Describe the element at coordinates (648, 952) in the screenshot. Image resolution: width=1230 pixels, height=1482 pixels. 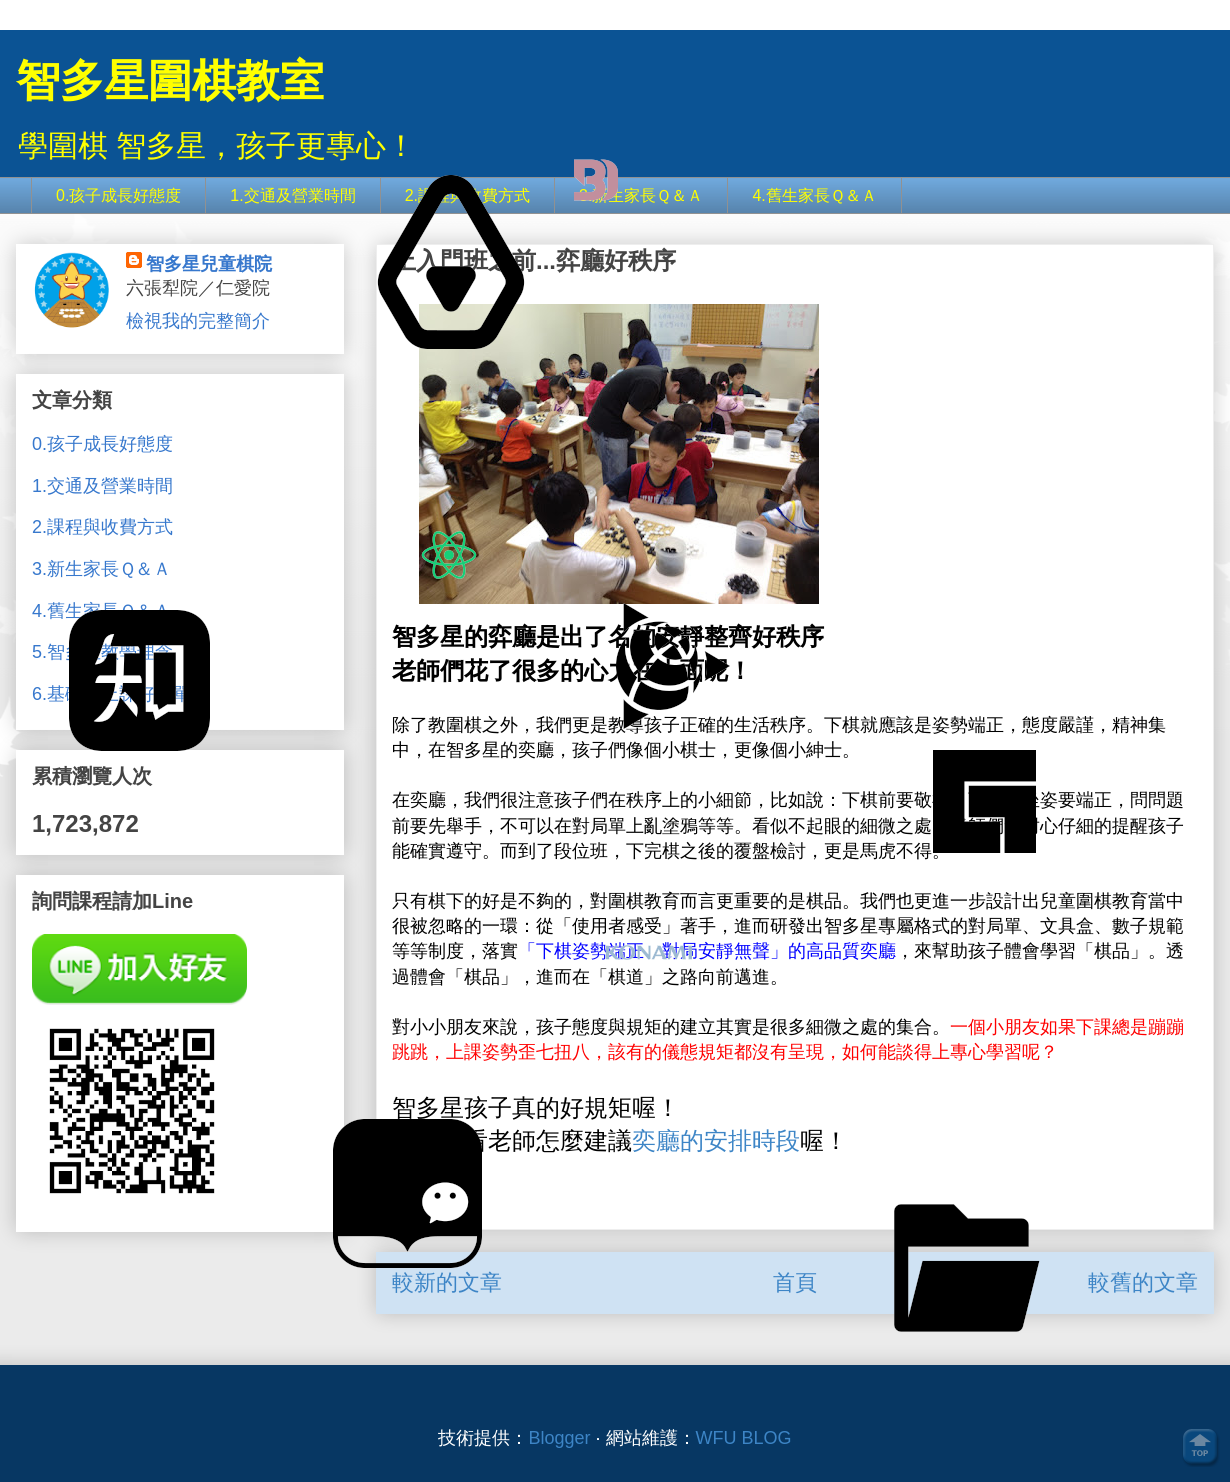
I see `konami company logo` at that location.